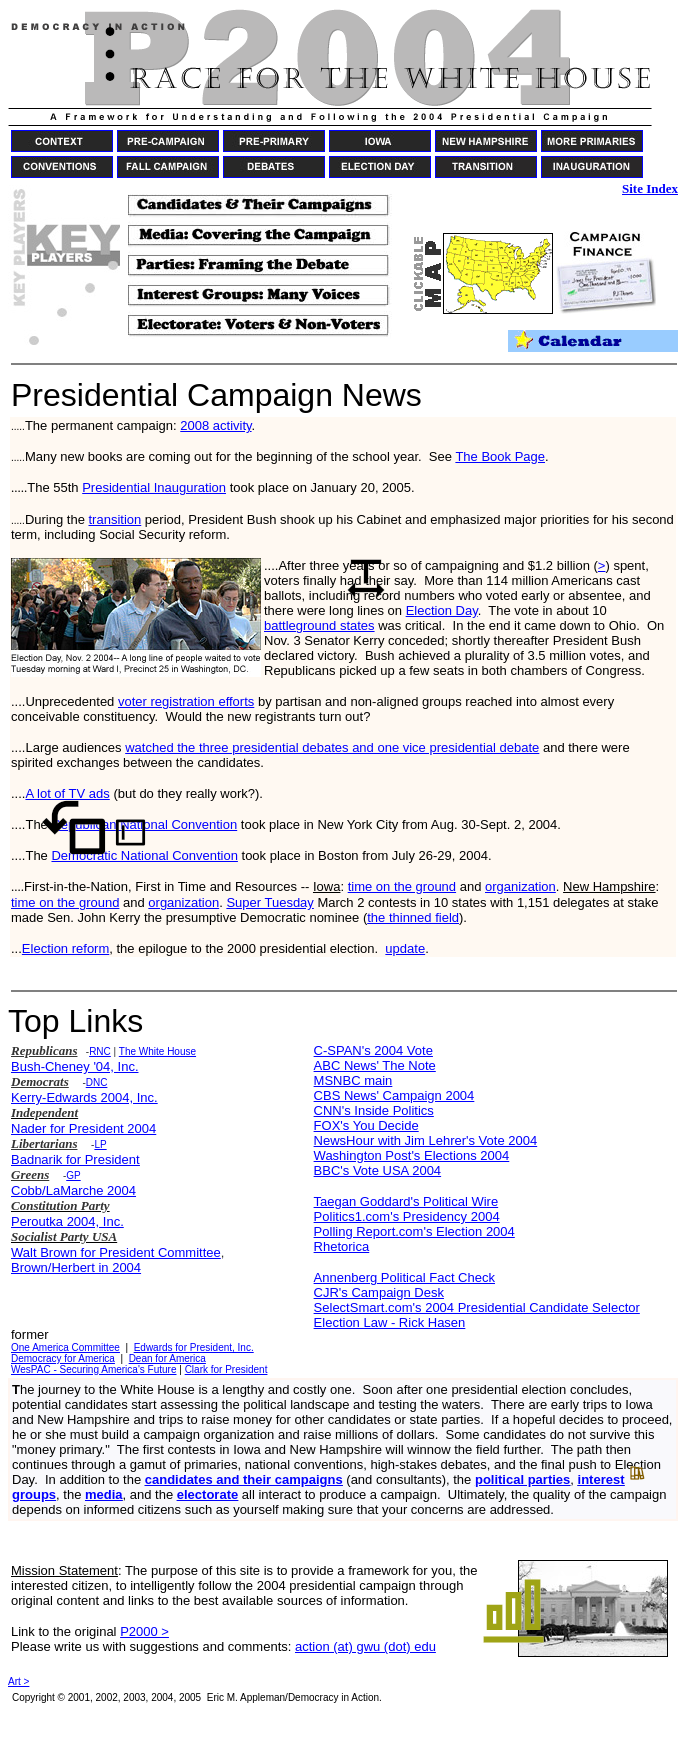  What do you see at coordinates (366, 577) in the screenshot?
I see `adjust horizontal text spacing or letter tracking` at bounding box center [366, 577].